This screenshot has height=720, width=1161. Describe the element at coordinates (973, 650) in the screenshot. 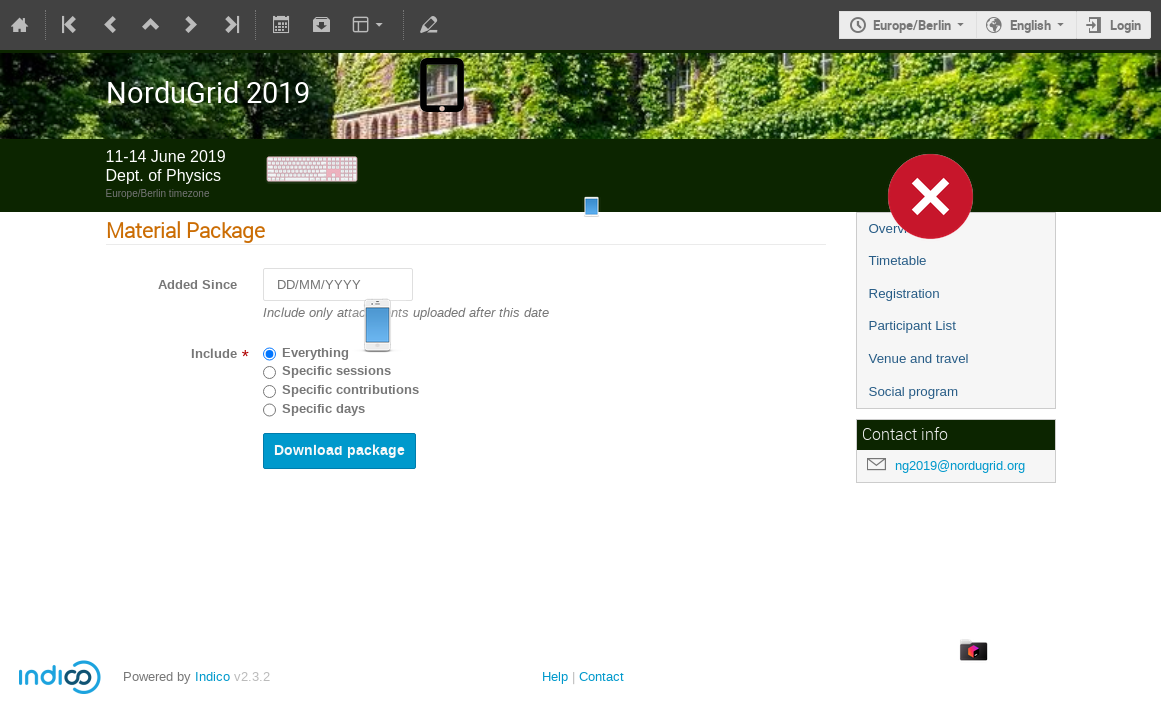

I see `open folder containing JetBrains Toolbox projects` at that location.